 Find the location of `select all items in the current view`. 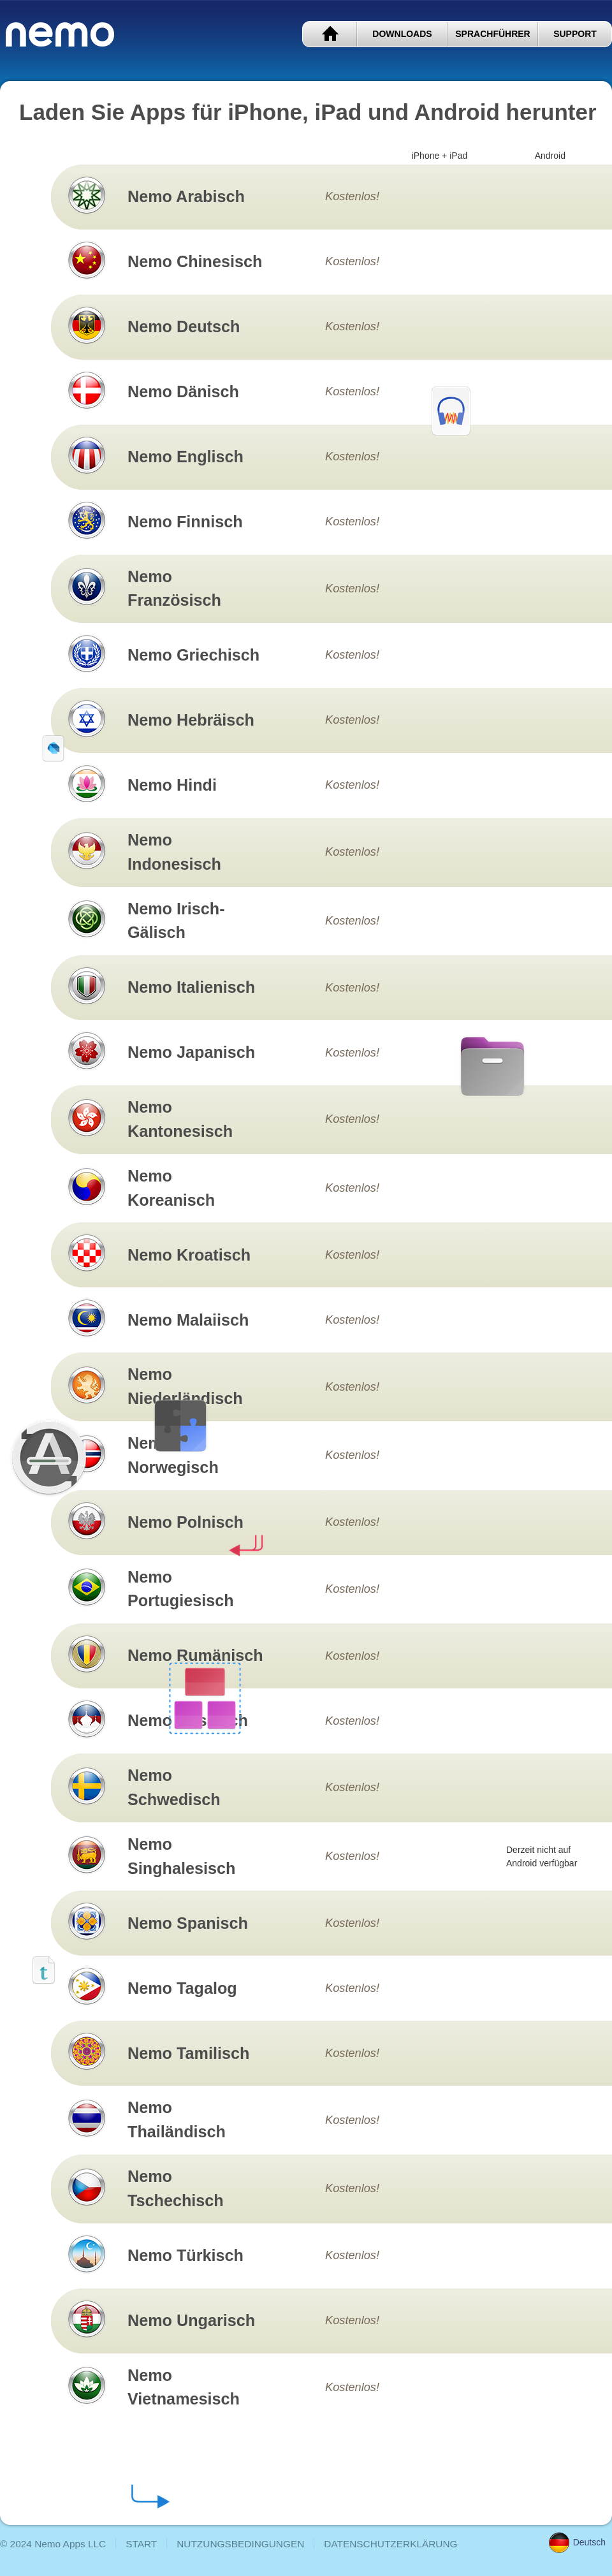

select all items in the current view is located at coordinates (205, 1698).